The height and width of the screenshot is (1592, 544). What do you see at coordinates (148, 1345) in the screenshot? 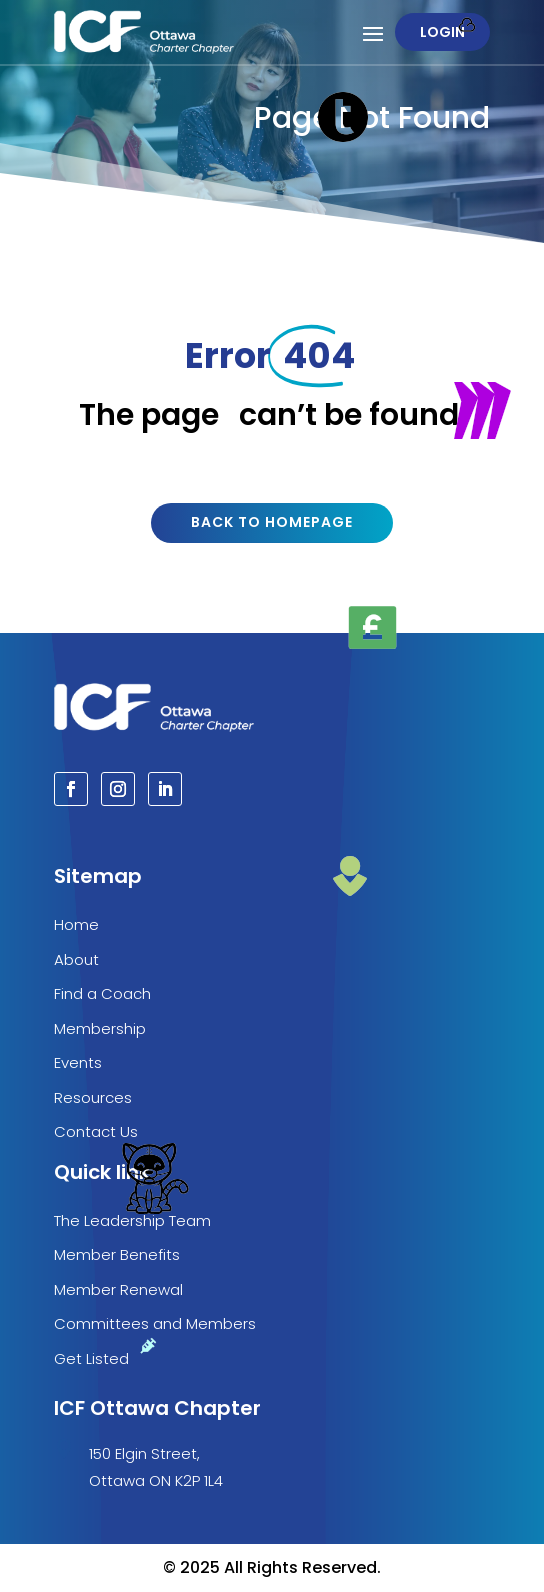
I see `access medical or vaccination records` at bounding box center [148, 1345].